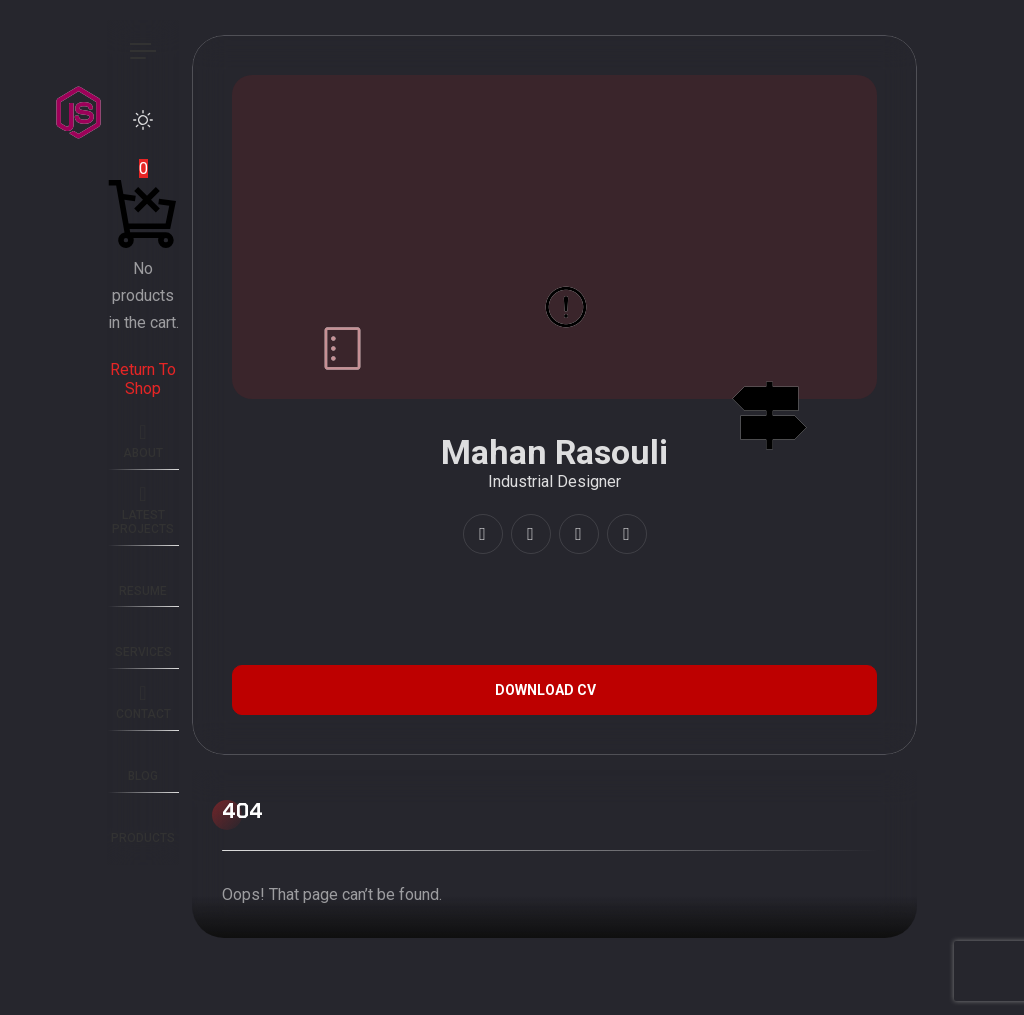 This screenshot has height=1015, width=1024. Describe the element at coordinates (566, 307) in the screenshot. I see `indicates a warning or alert that needs attention` at that location.